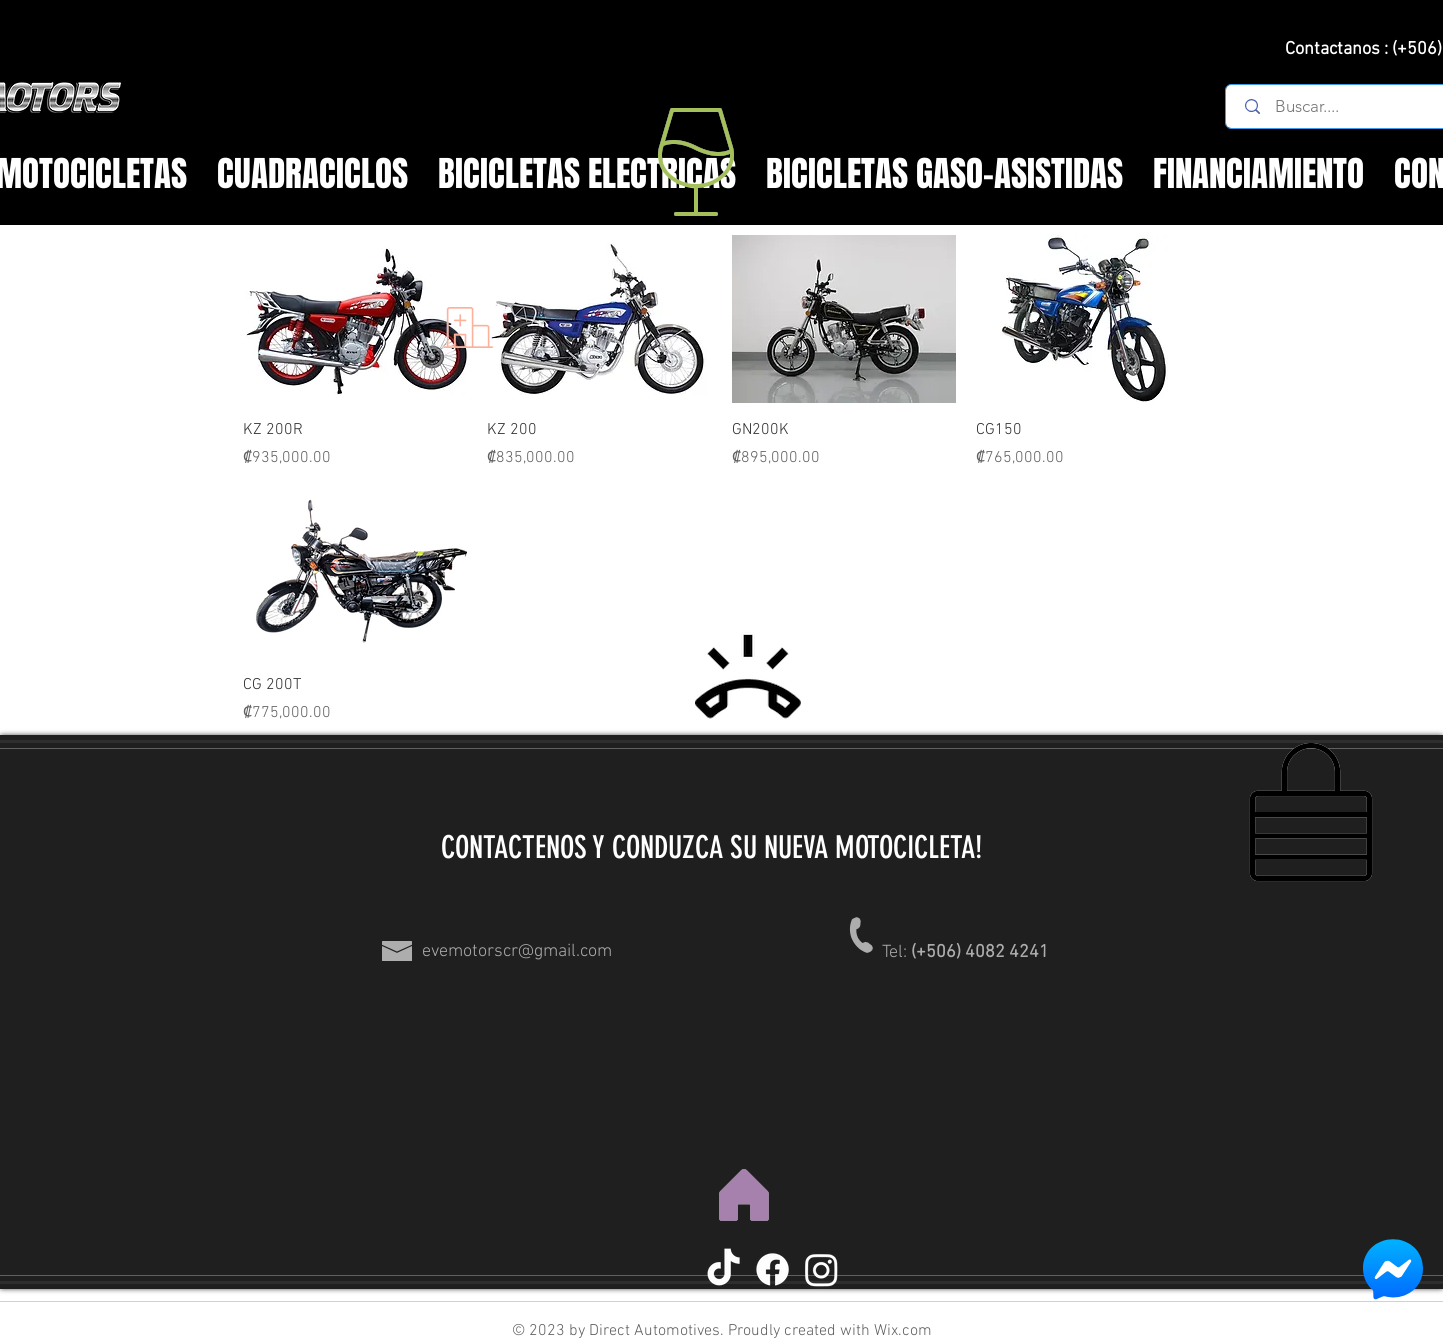 The height and width of the screenshot is (1341, 1443). I want to click on browse wine selection, so click(696, 158).